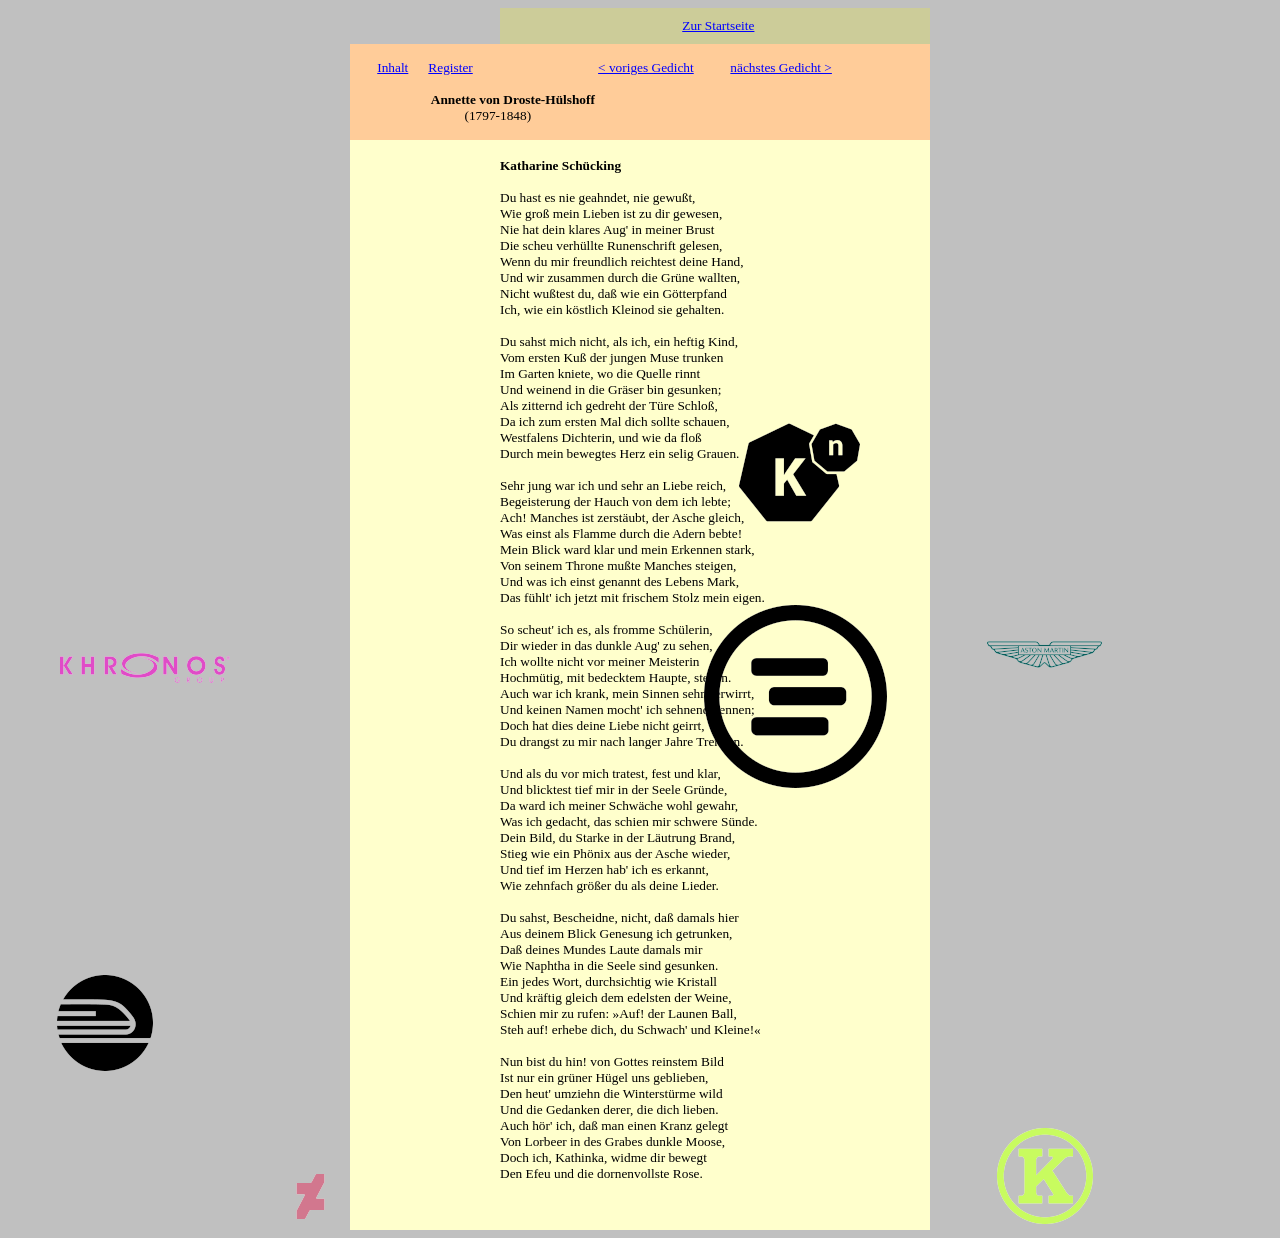 This screenshot has height=1238, width=1280. I want to click on open the When I Work app, so click(795, 696).